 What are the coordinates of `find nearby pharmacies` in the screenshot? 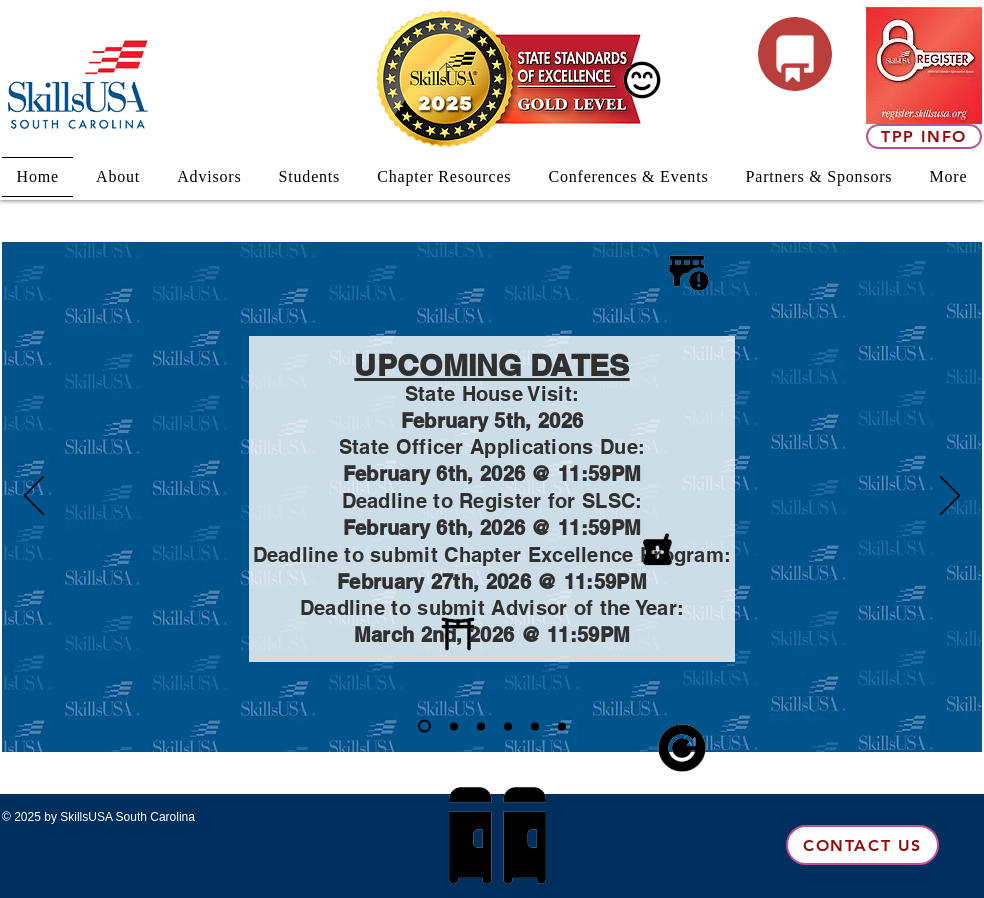 It's located at (657, 550).